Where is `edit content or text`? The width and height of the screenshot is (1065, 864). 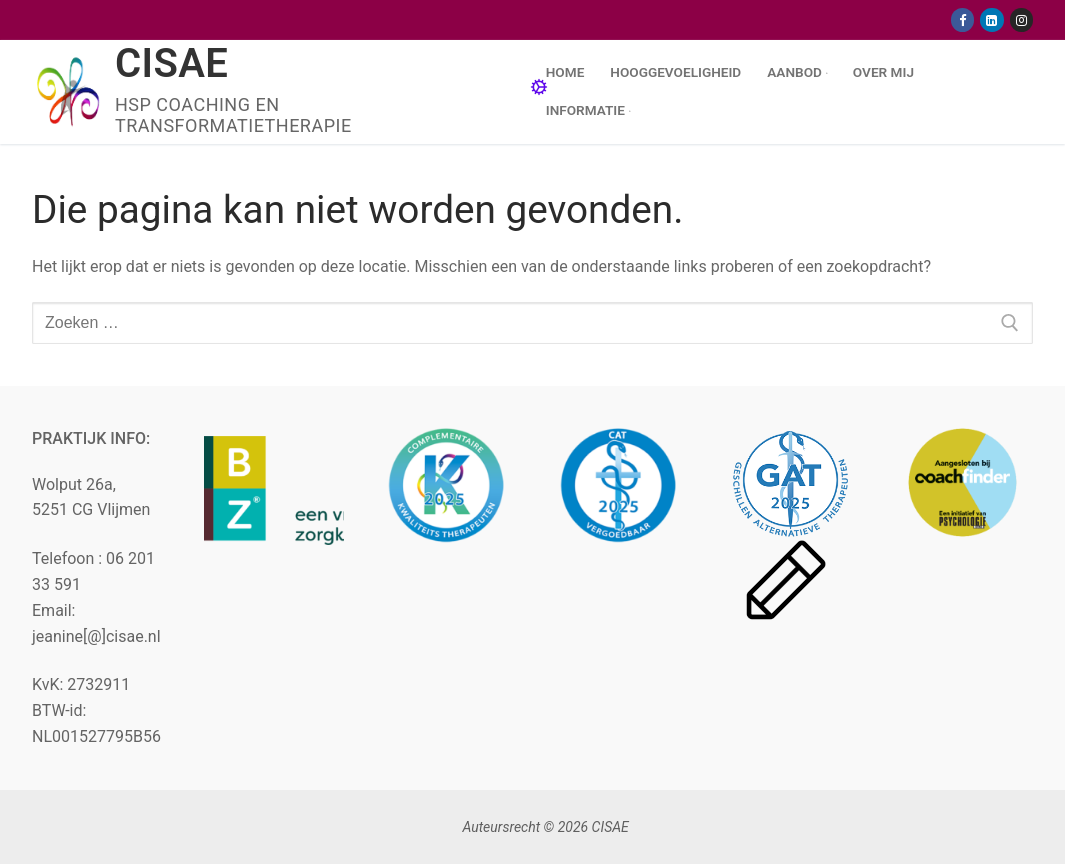
edit content or text is located at coordinates (784, 581).